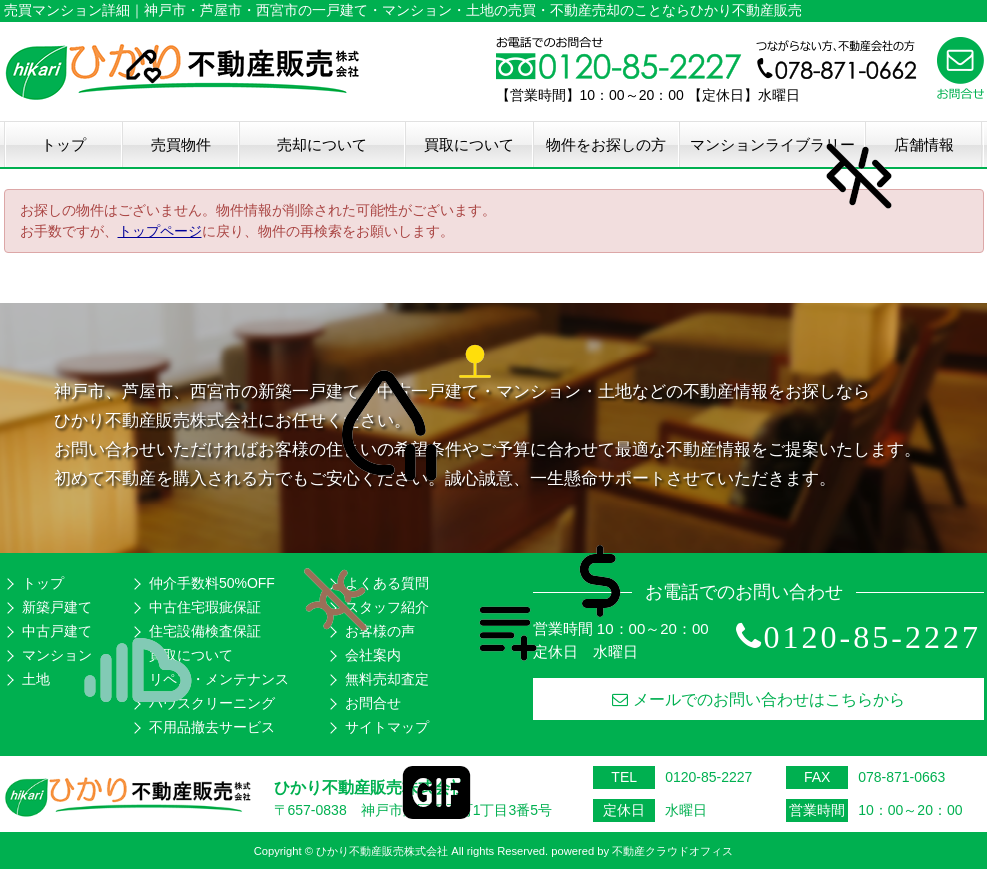 The image size is (987, 869). What do you see at coordinates (475, 362) in the screenshot?
I see `mark a location on the map` at bounding box center [475, 362].